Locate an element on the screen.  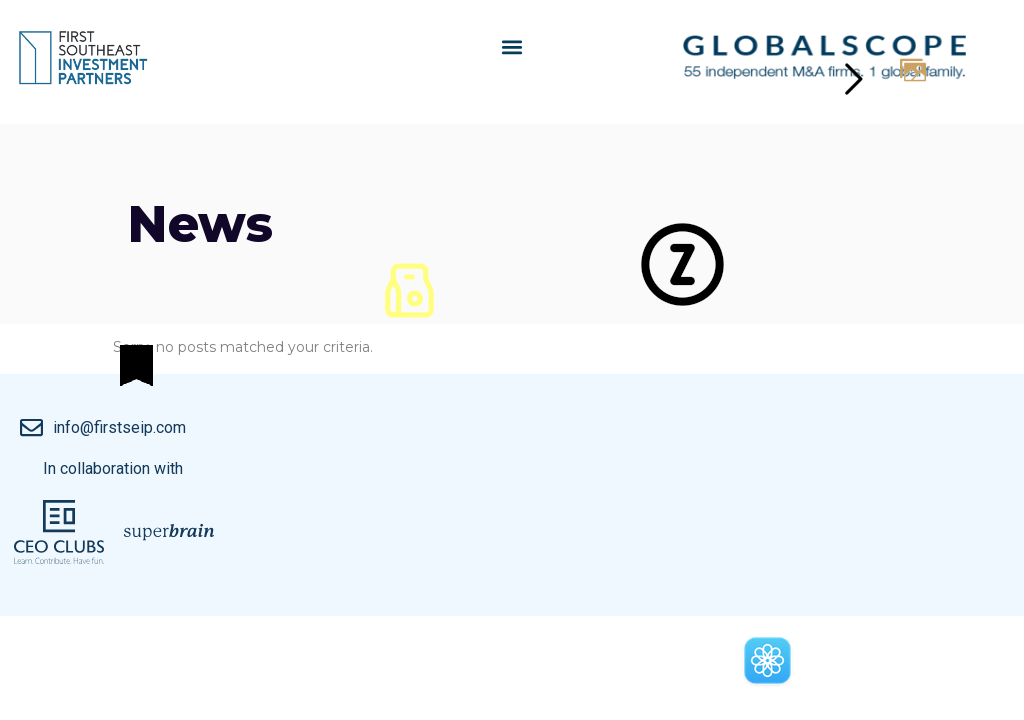
save this item to your bookmarks is located at coordinates (136, 365).